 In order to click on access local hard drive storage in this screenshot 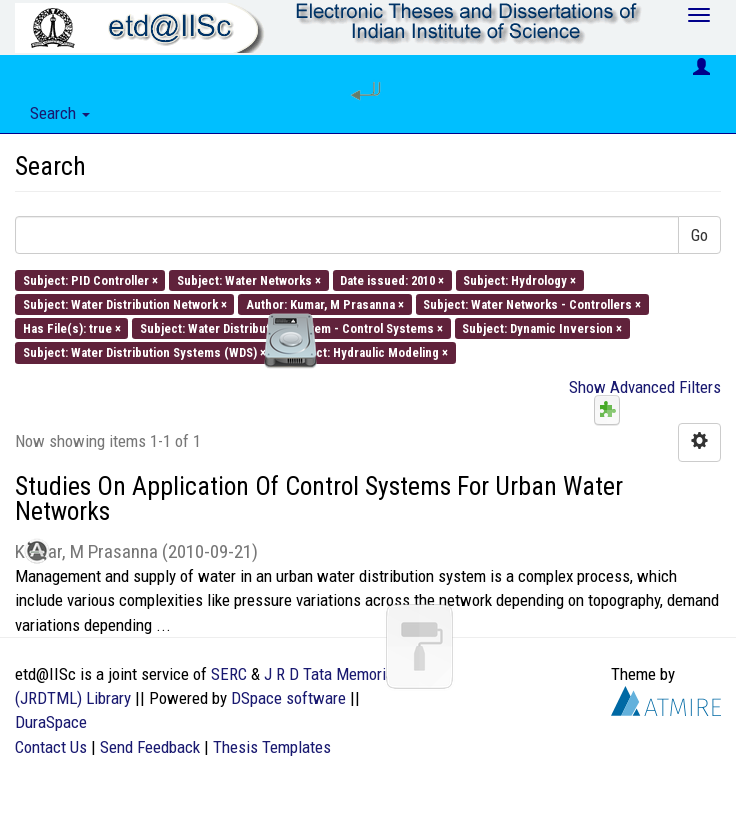, I will do `click(290, 340)`.